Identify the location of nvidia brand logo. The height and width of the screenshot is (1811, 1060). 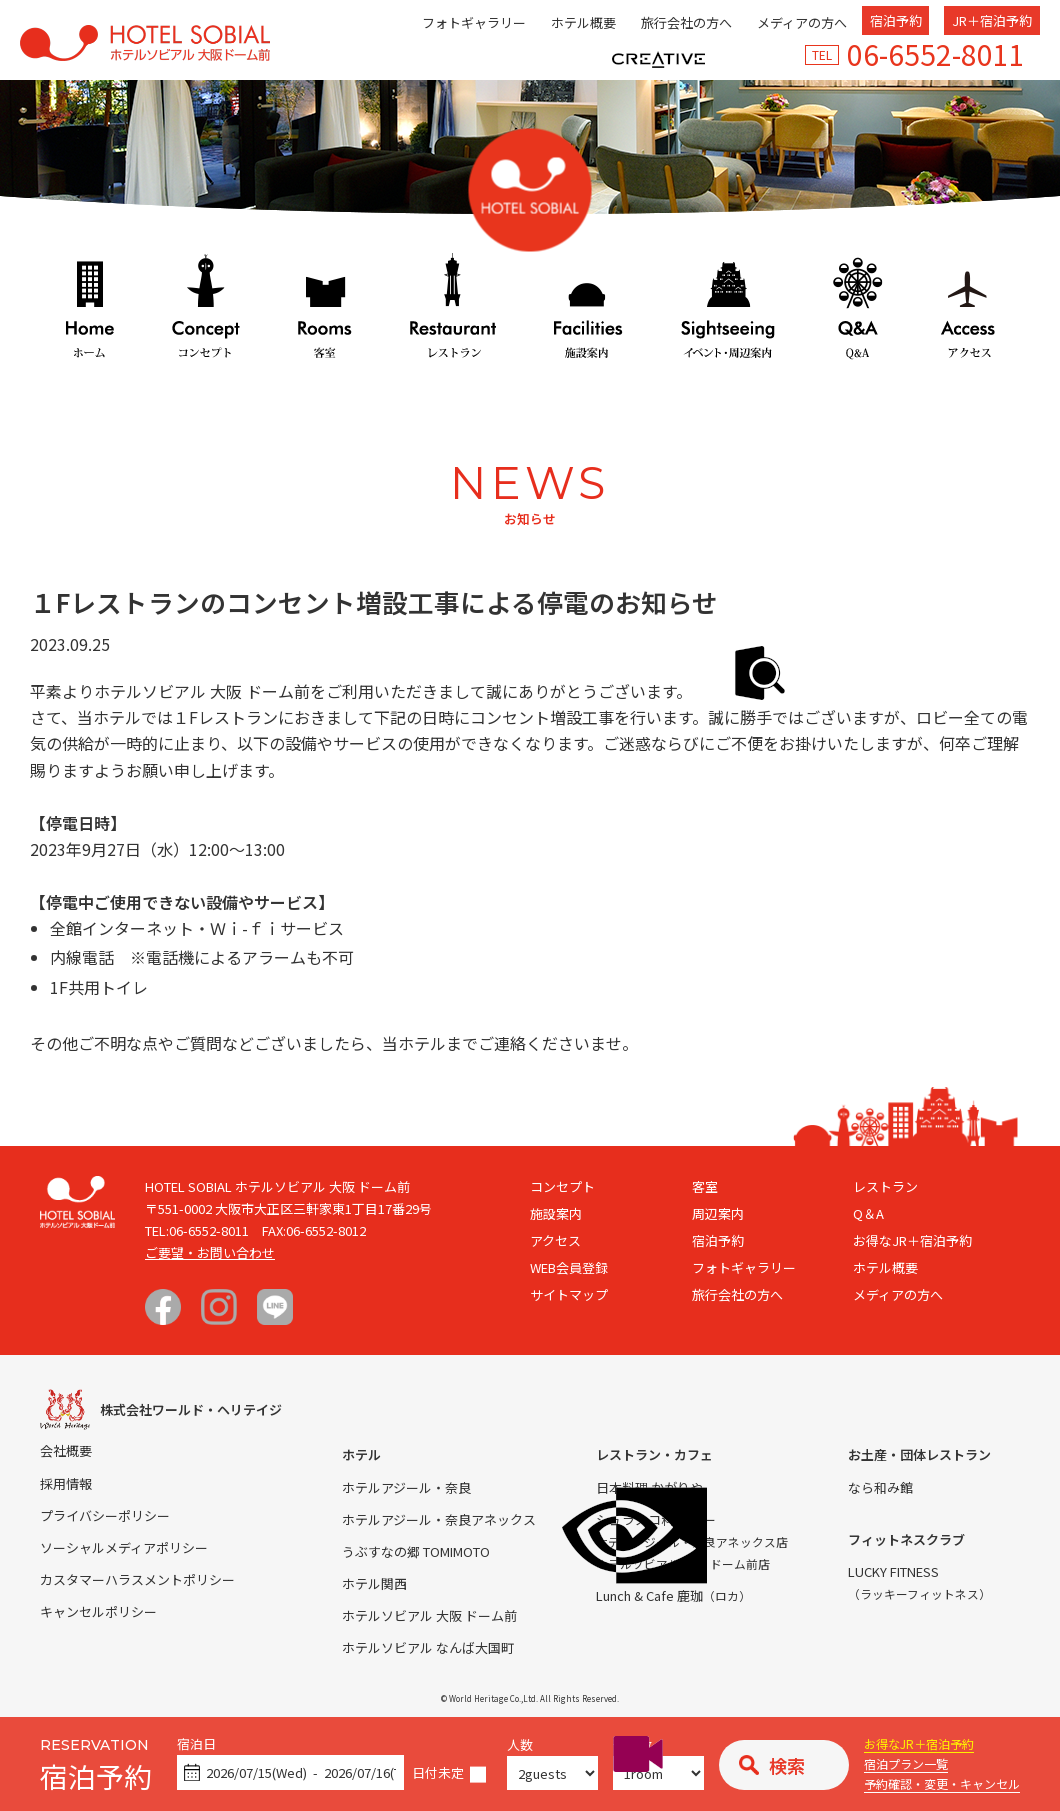
(634, 1535).